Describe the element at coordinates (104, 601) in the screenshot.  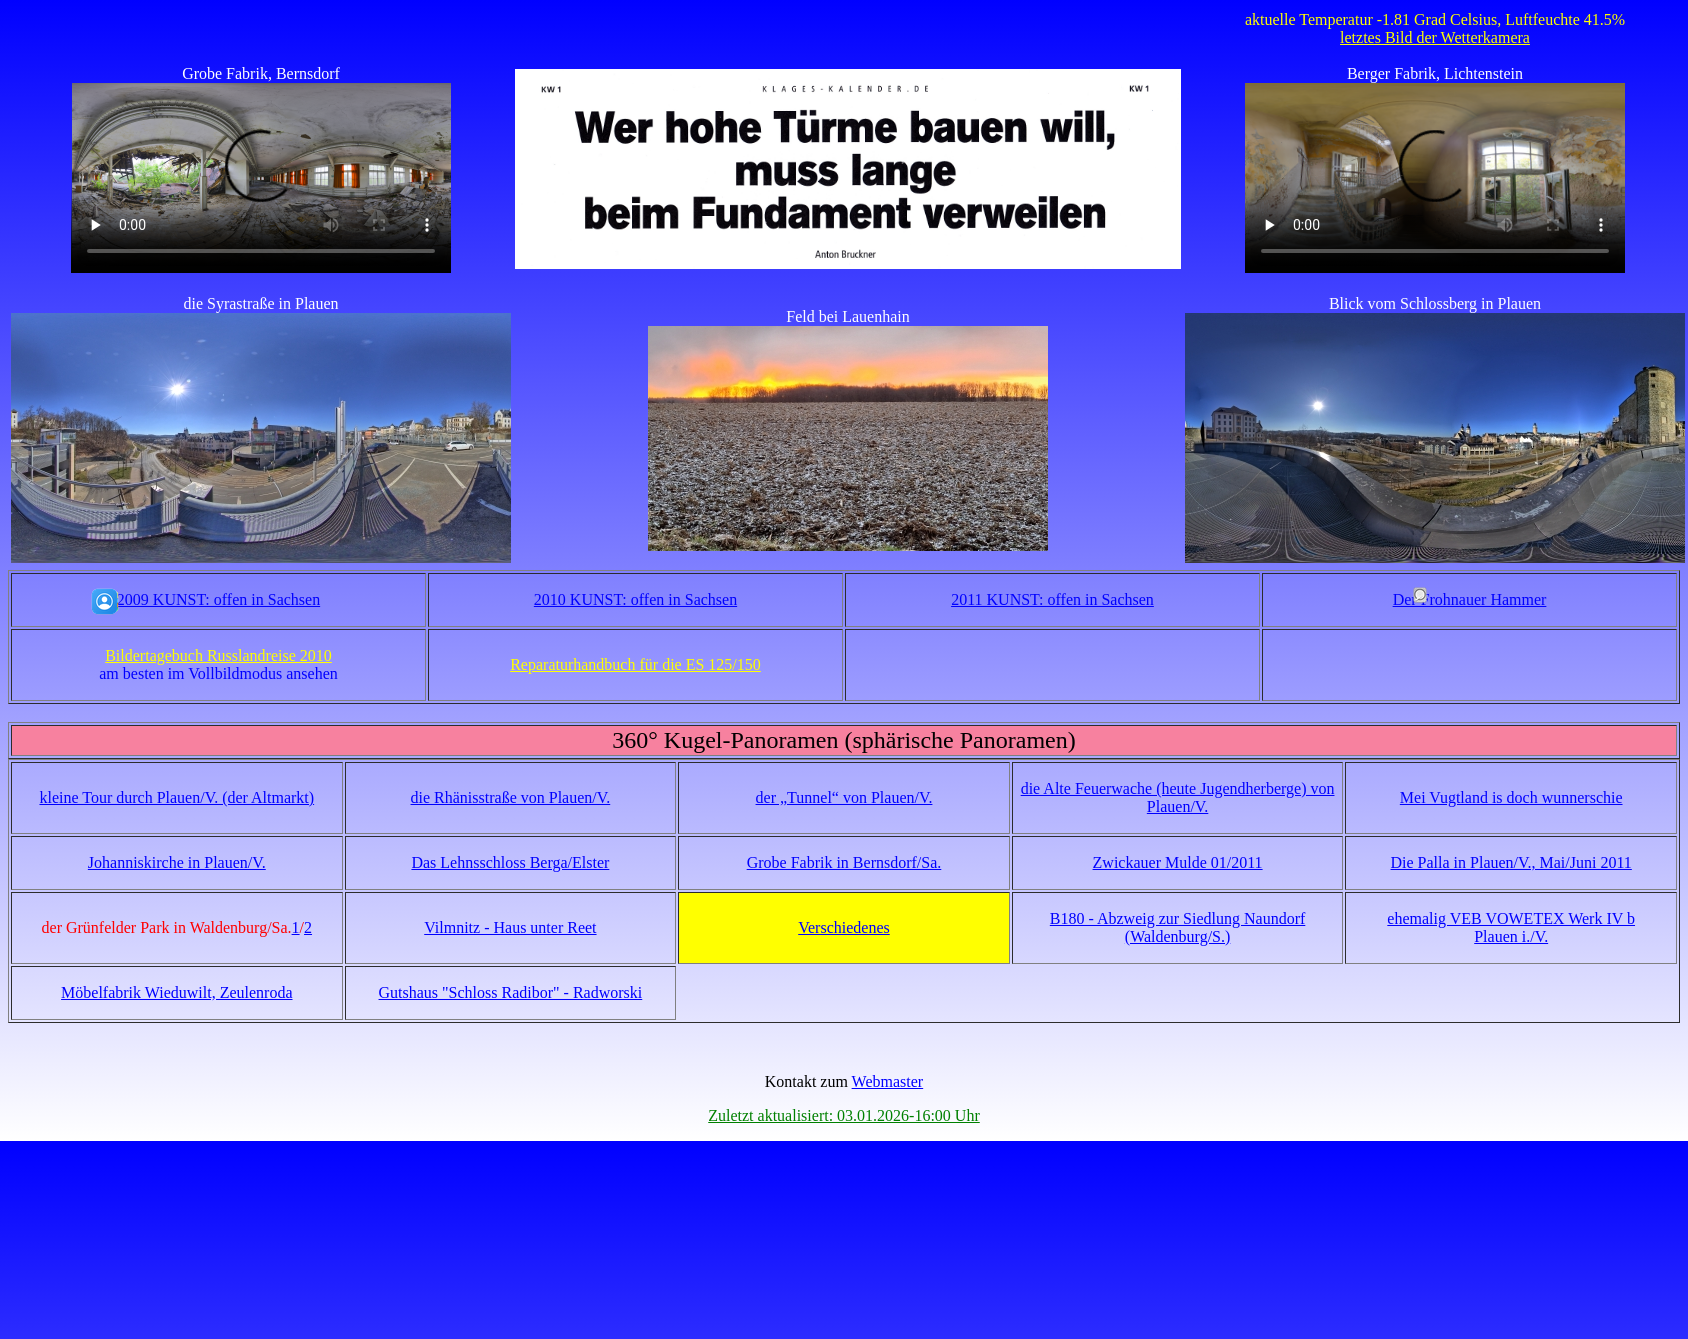
I see `open the communicator app` at that location.